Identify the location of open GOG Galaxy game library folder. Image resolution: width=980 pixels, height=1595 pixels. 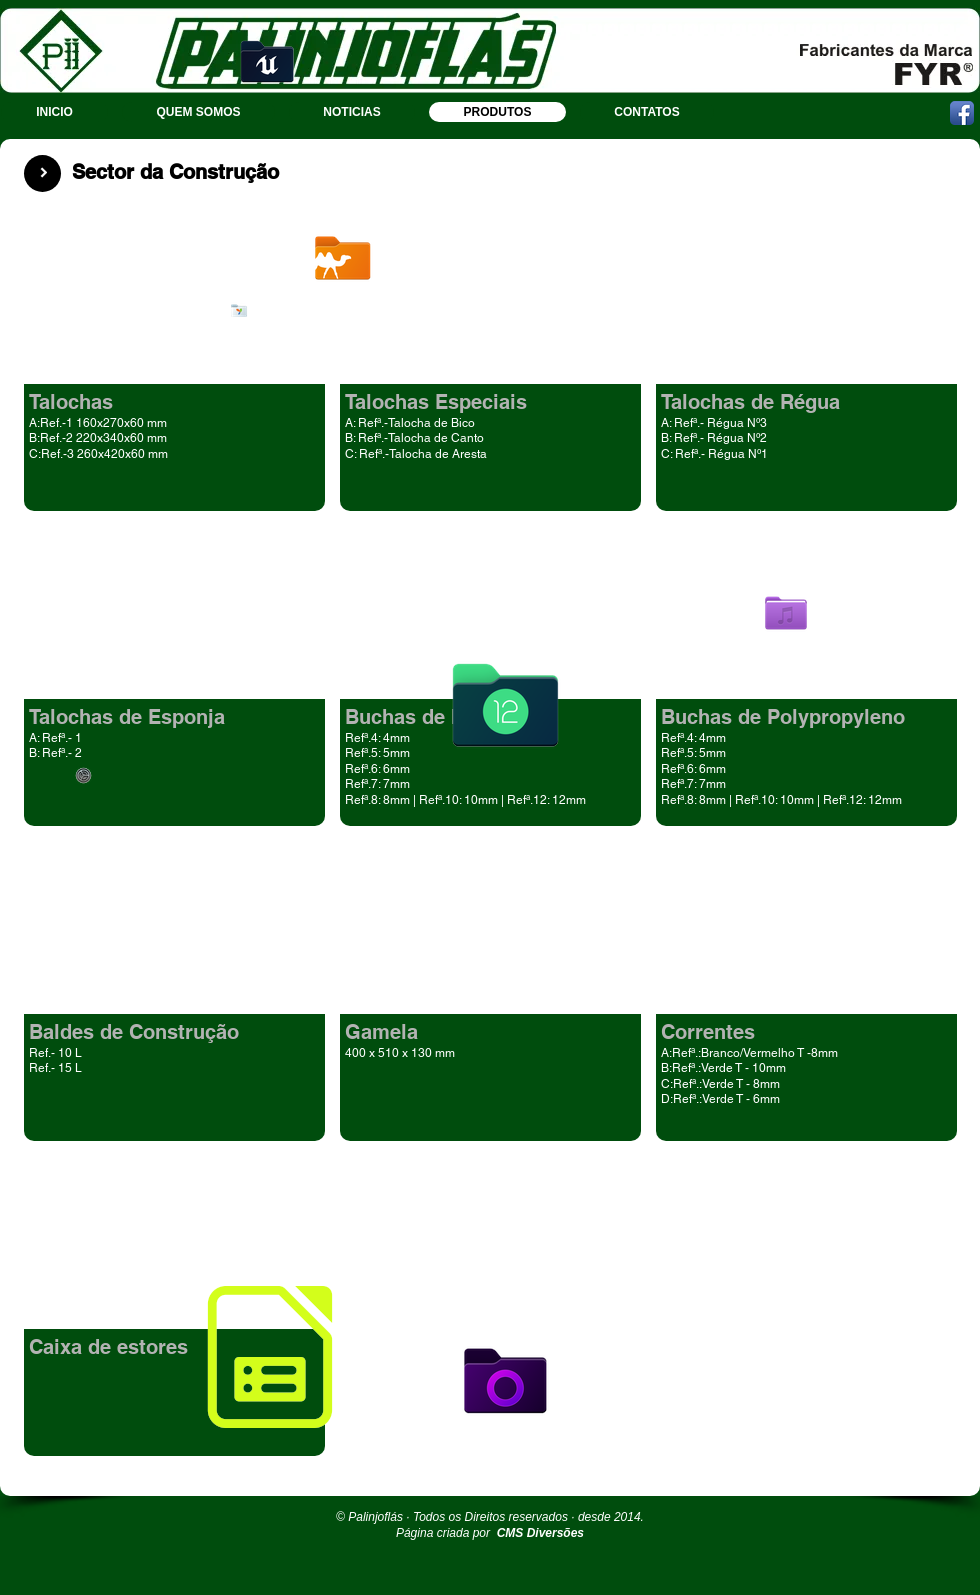
(505, 1383).